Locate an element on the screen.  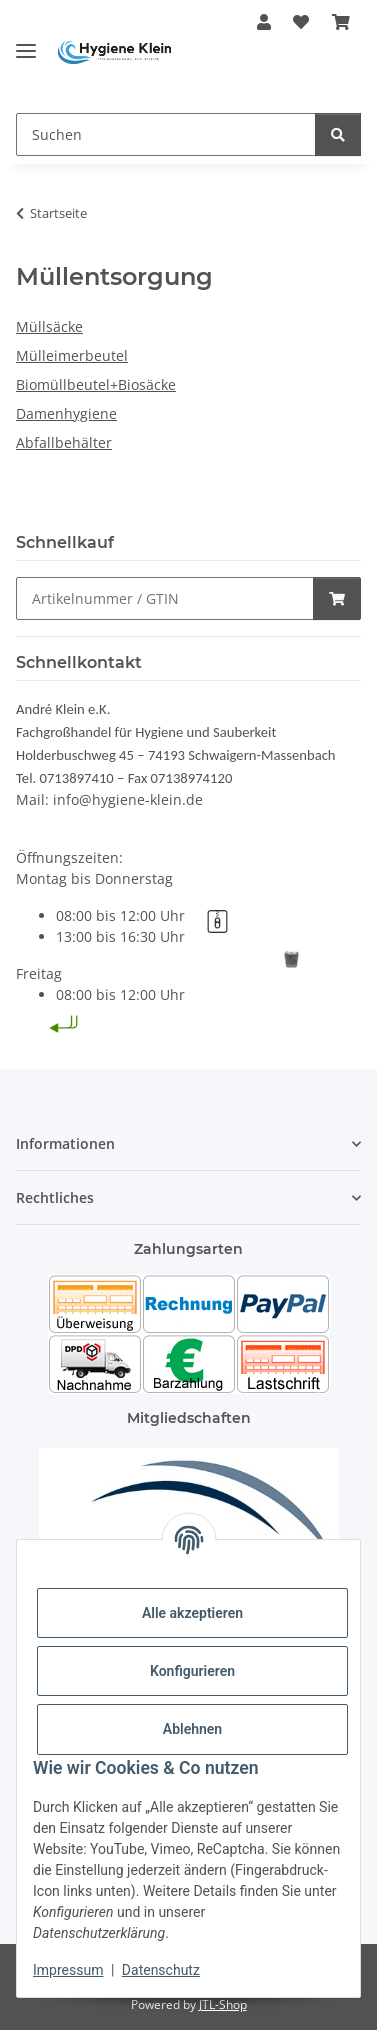
reply to all recipients in an email thread is located at coordinates (63, 1024).